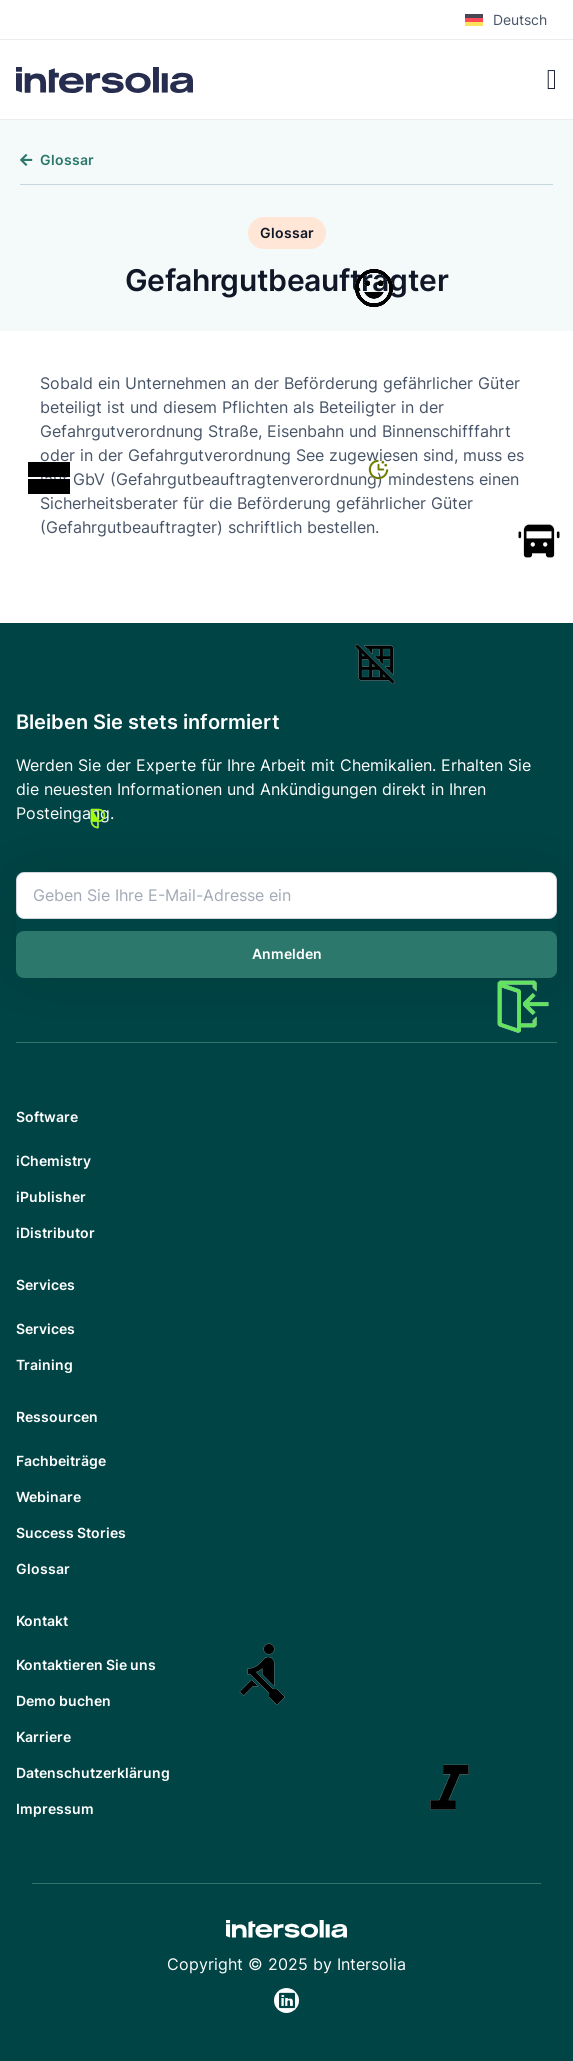 The image size is (573, 2061). I want to click on view public transit options, so click(539, 541).